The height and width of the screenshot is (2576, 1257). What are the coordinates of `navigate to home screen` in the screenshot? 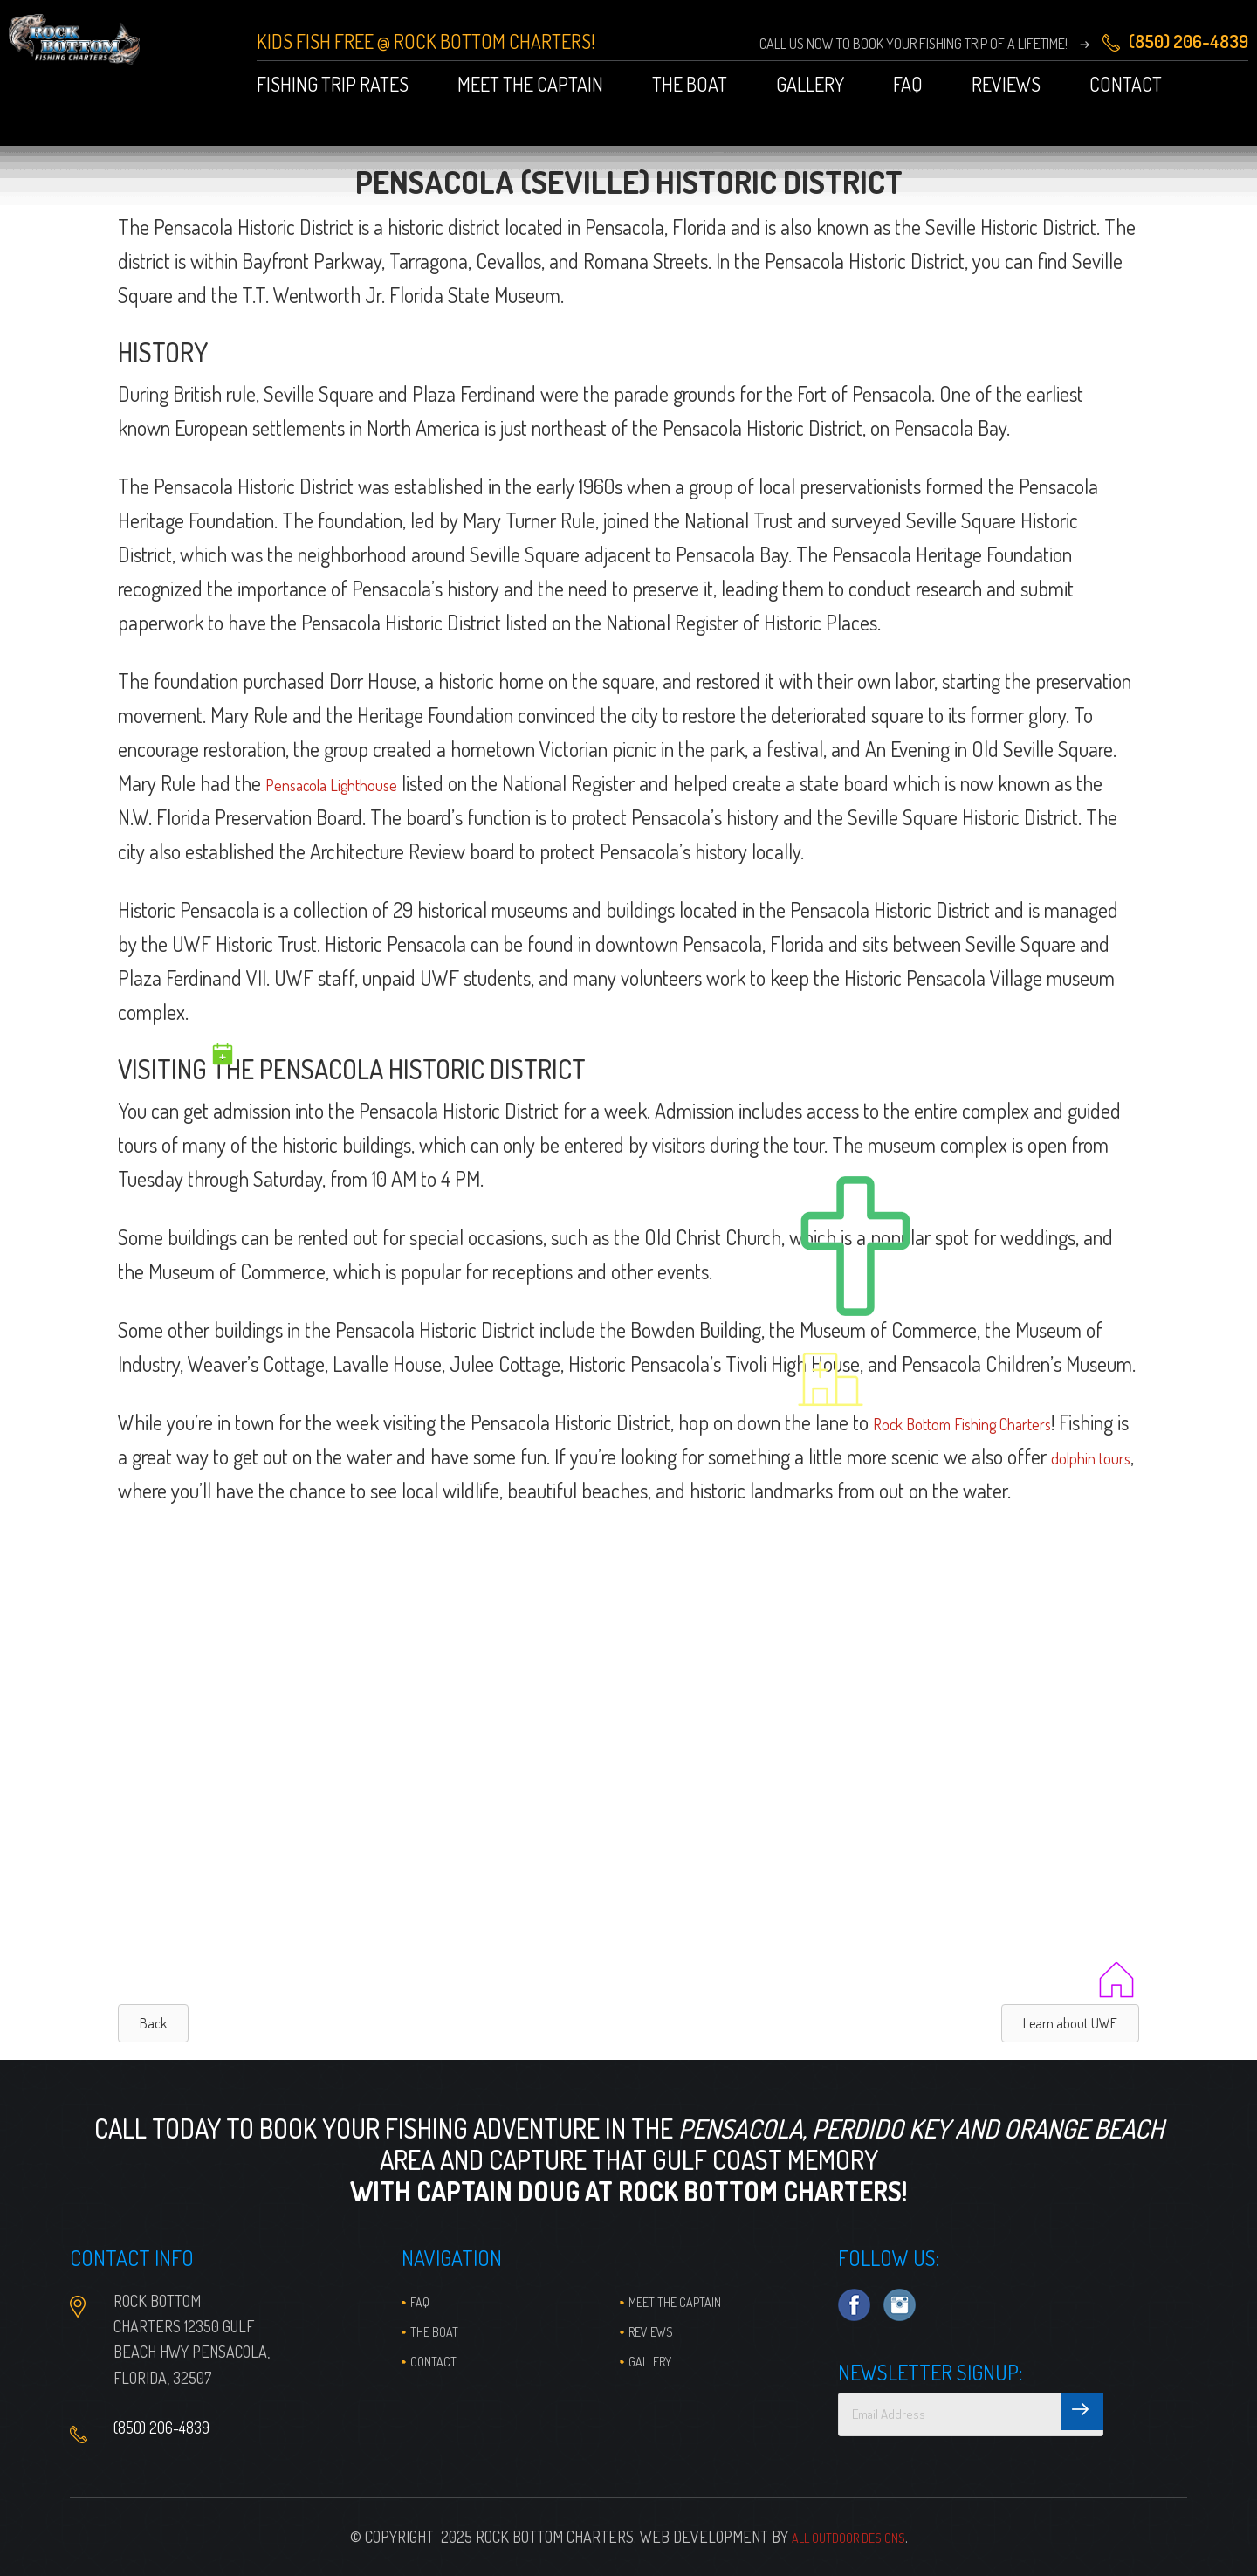 It's located at (1116, 1980).